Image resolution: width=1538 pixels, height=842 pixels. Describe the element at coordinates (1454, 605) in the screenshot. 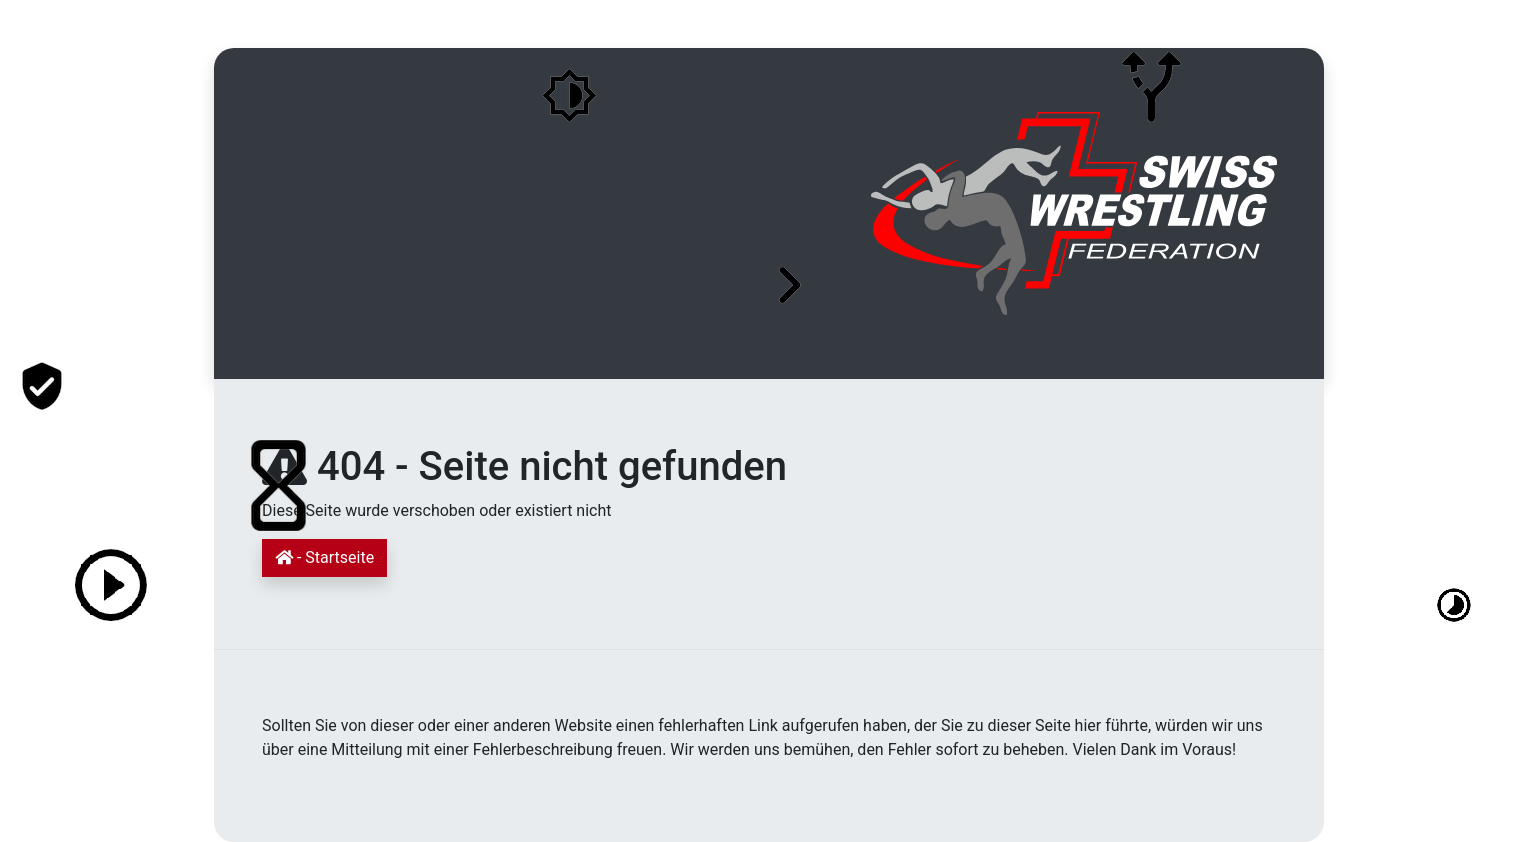

I see `enable timelapse recording mode` at that location.